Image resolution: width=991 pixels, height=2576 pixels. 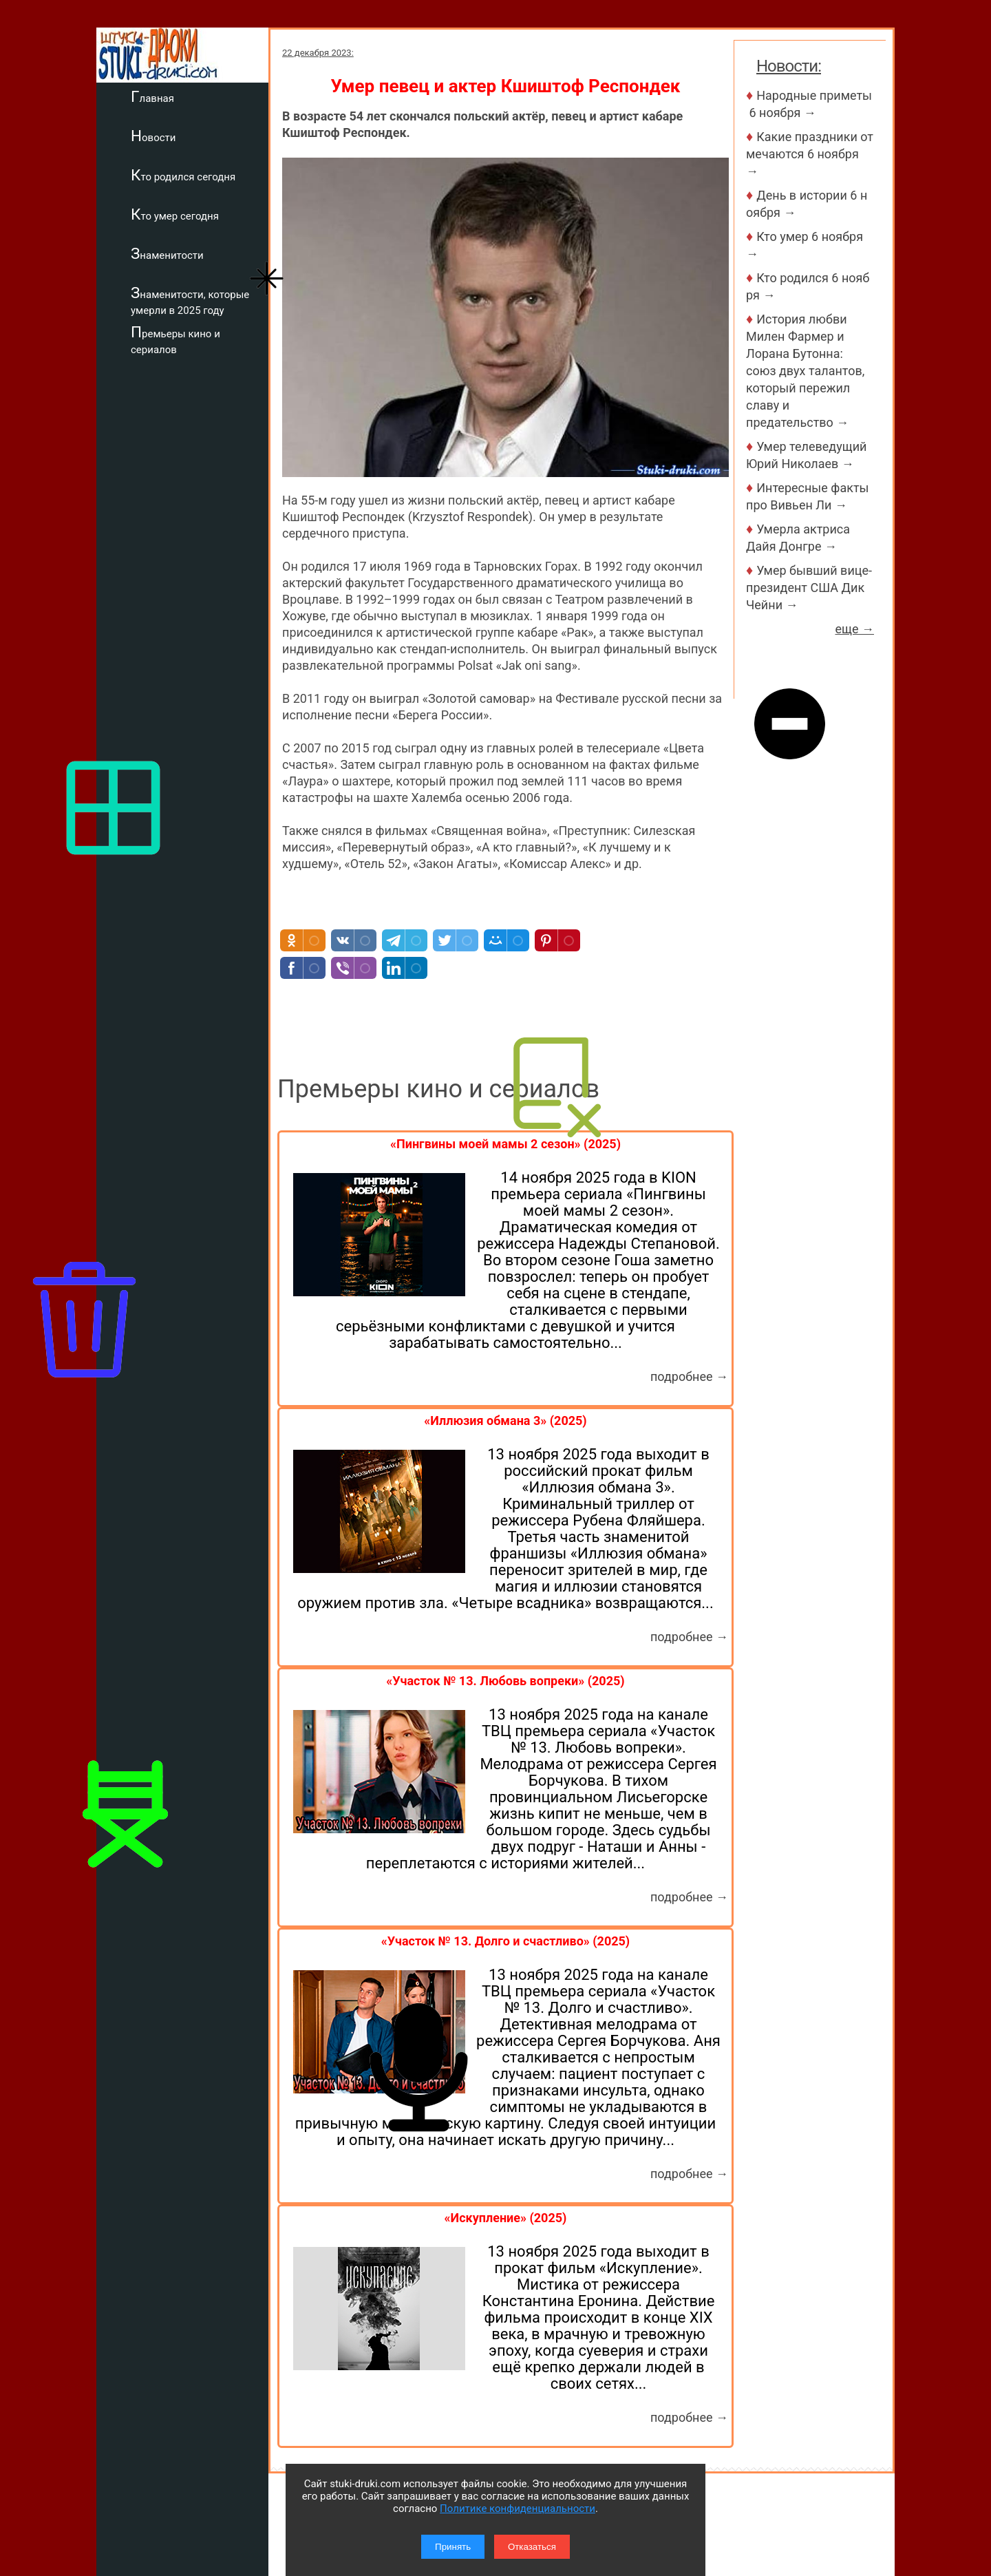 What do you see at coordinates (418, 2070) in the screenshot?
I see `tap to start voice input` at bounding box center [418, 2070].